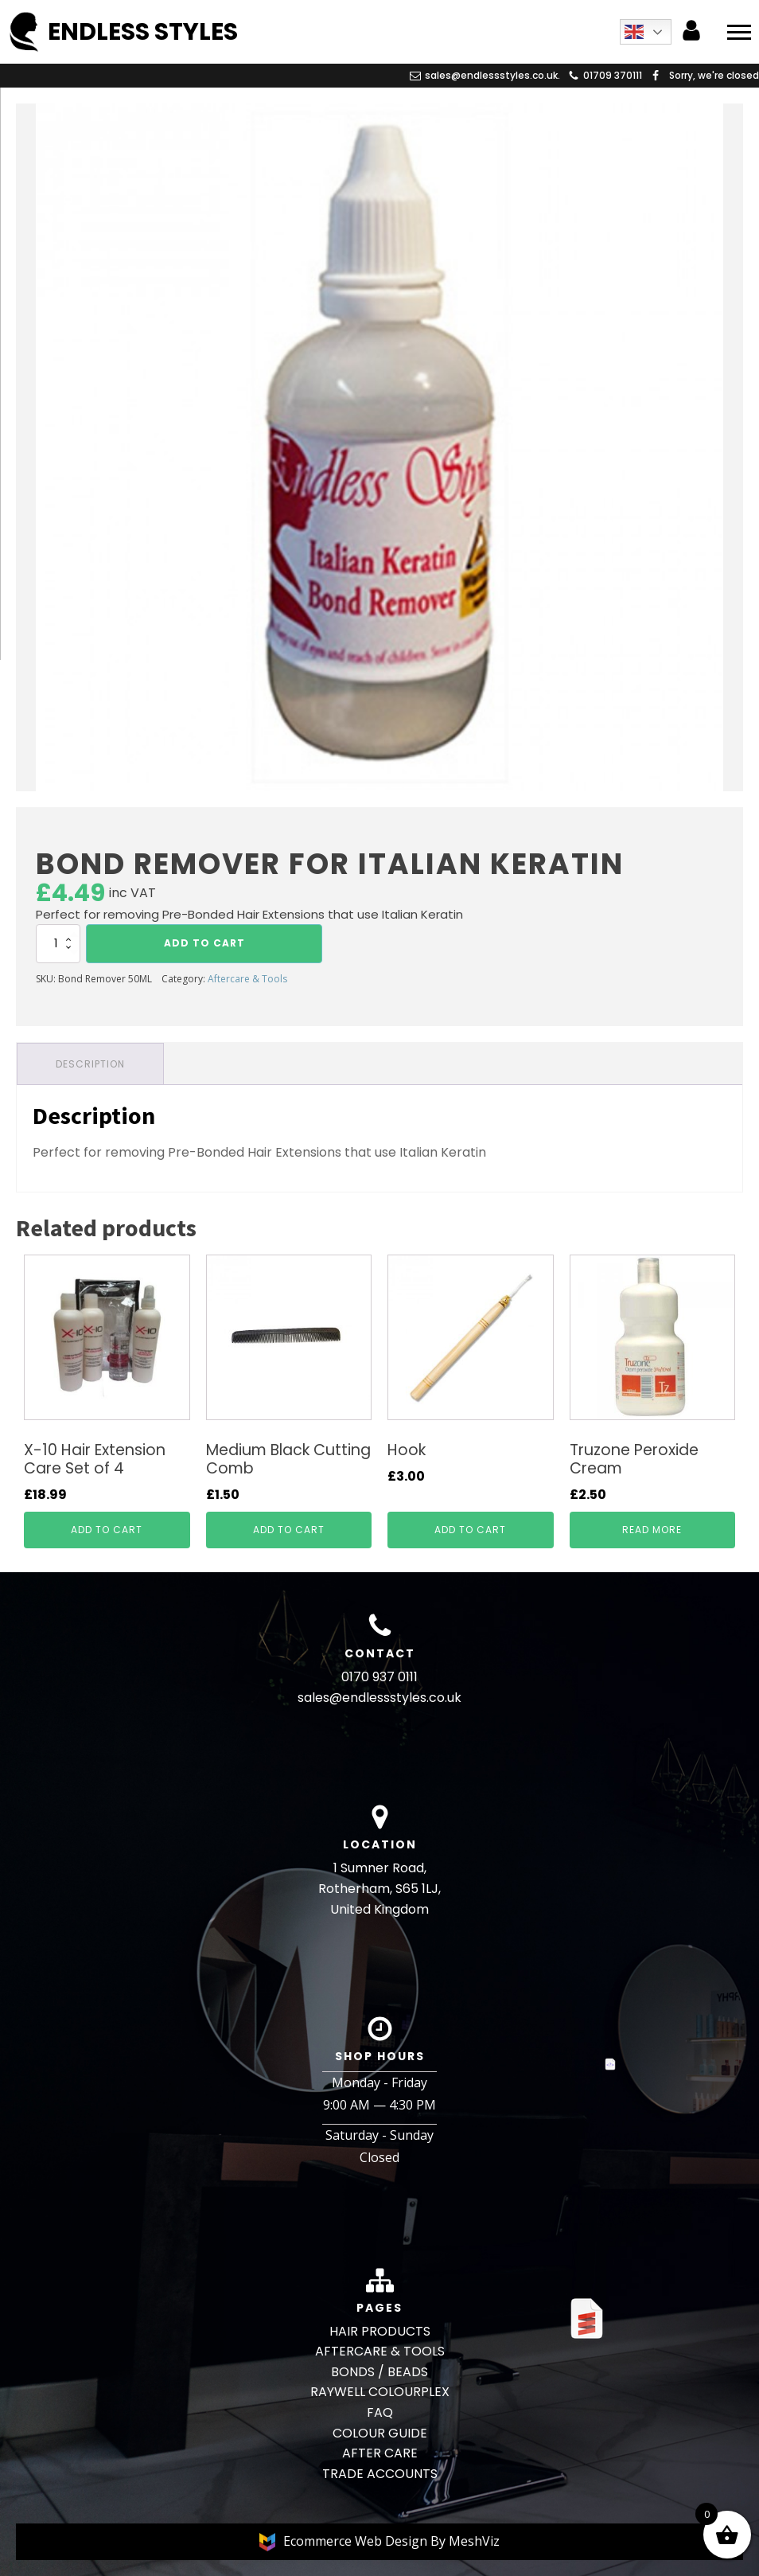  I want to click on open a php source code file, so click(610, 2064).